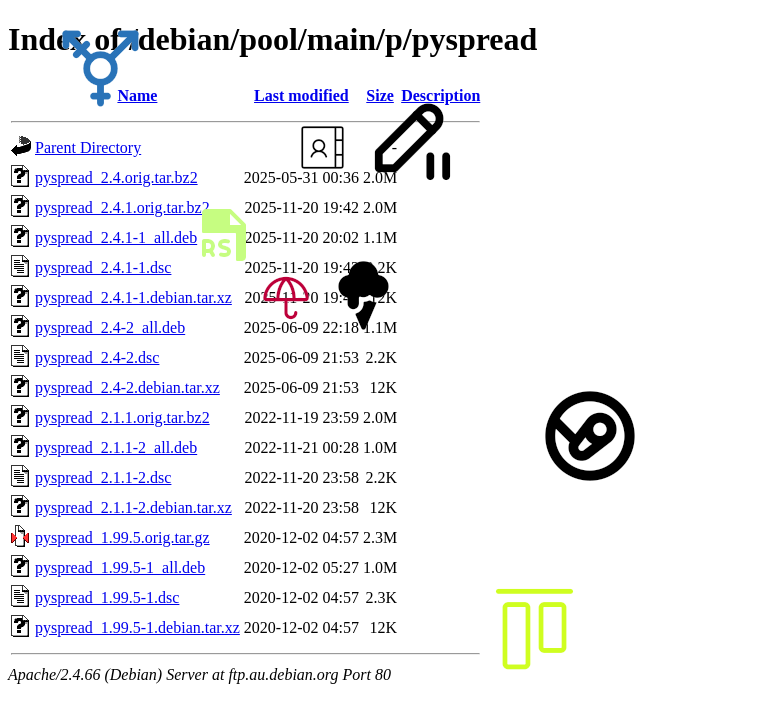 This screenshot has height=720, width=775. I want to click on browse desserts or sweet treats, so click(363, 295).